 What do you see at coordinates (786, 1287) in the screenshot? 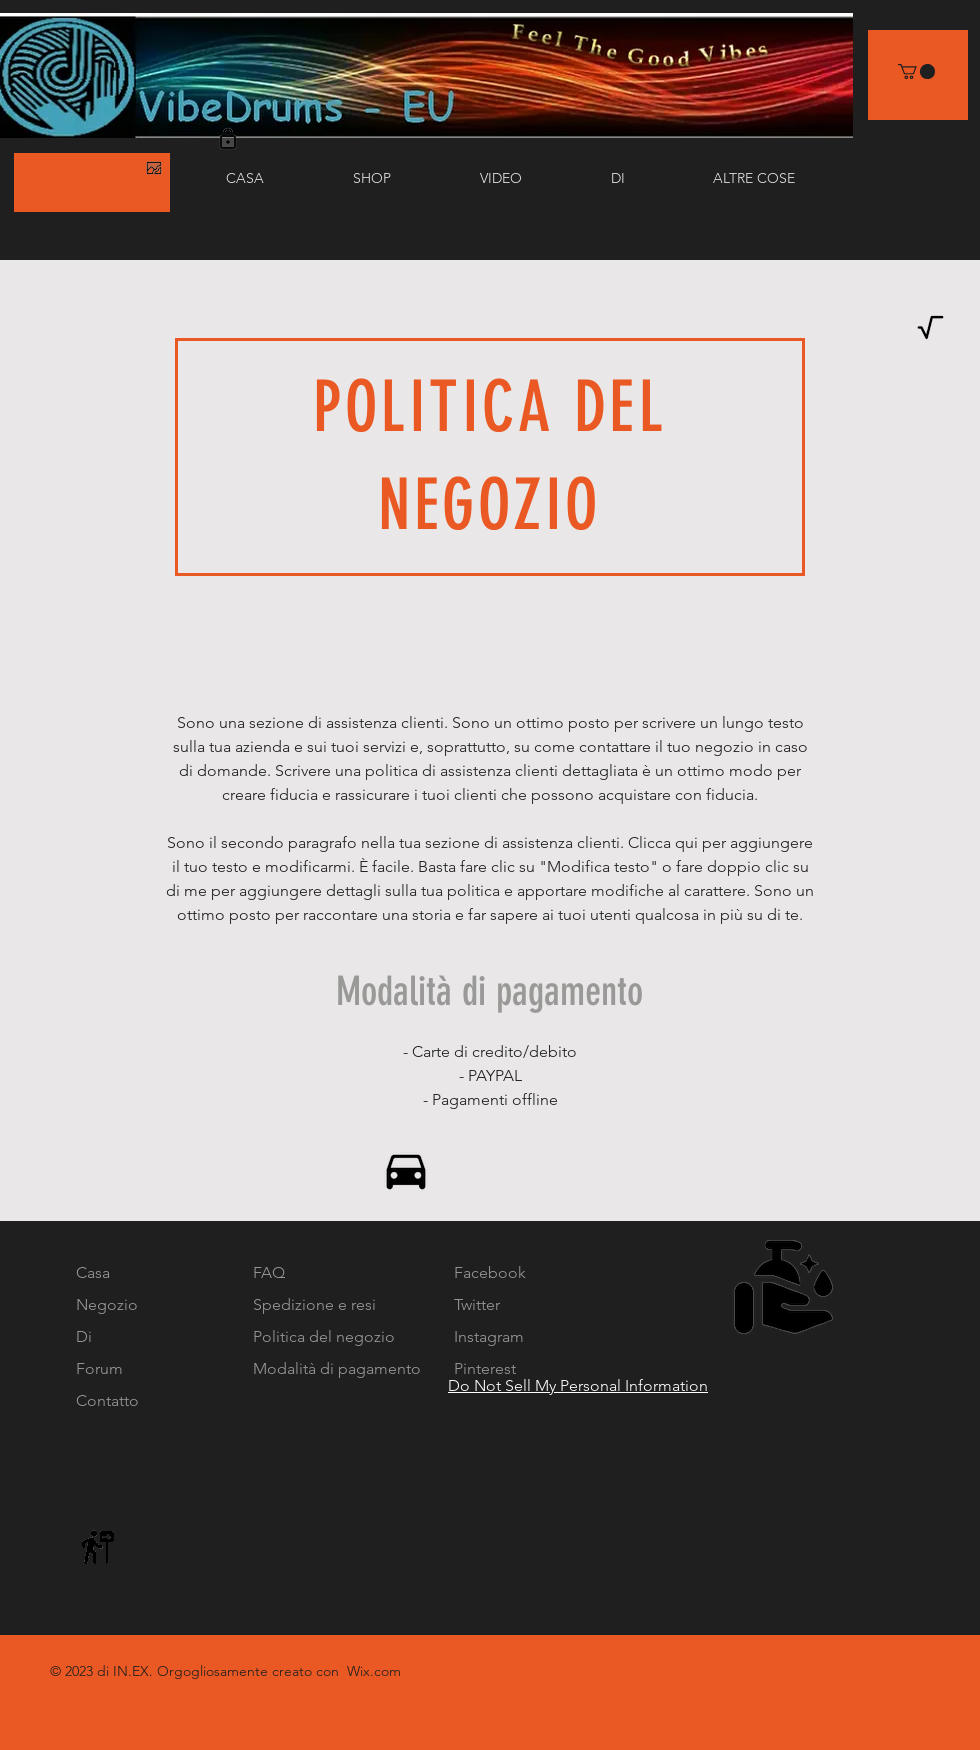
I see `hand washing or hygiene reminder` at bounding box center [786, 1287].